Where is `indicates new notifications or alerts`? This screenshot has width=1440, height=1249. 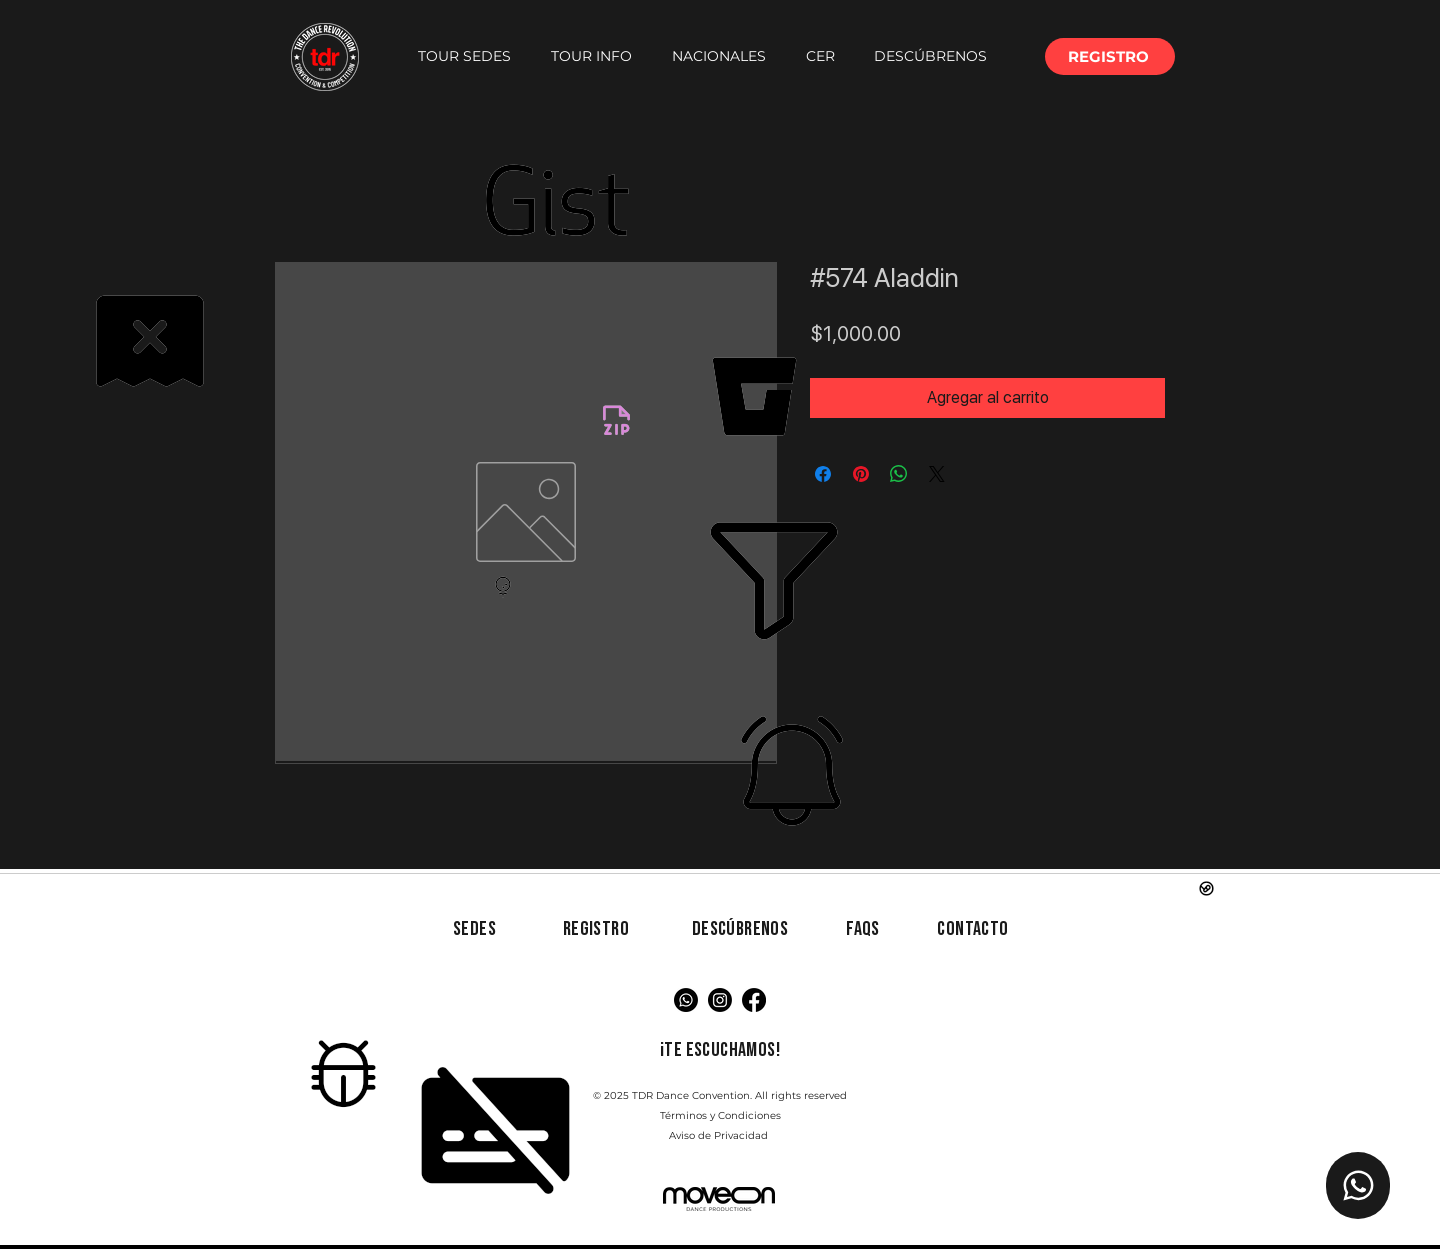 indicates new notifications or alerts is located at coordinates (792, 773).